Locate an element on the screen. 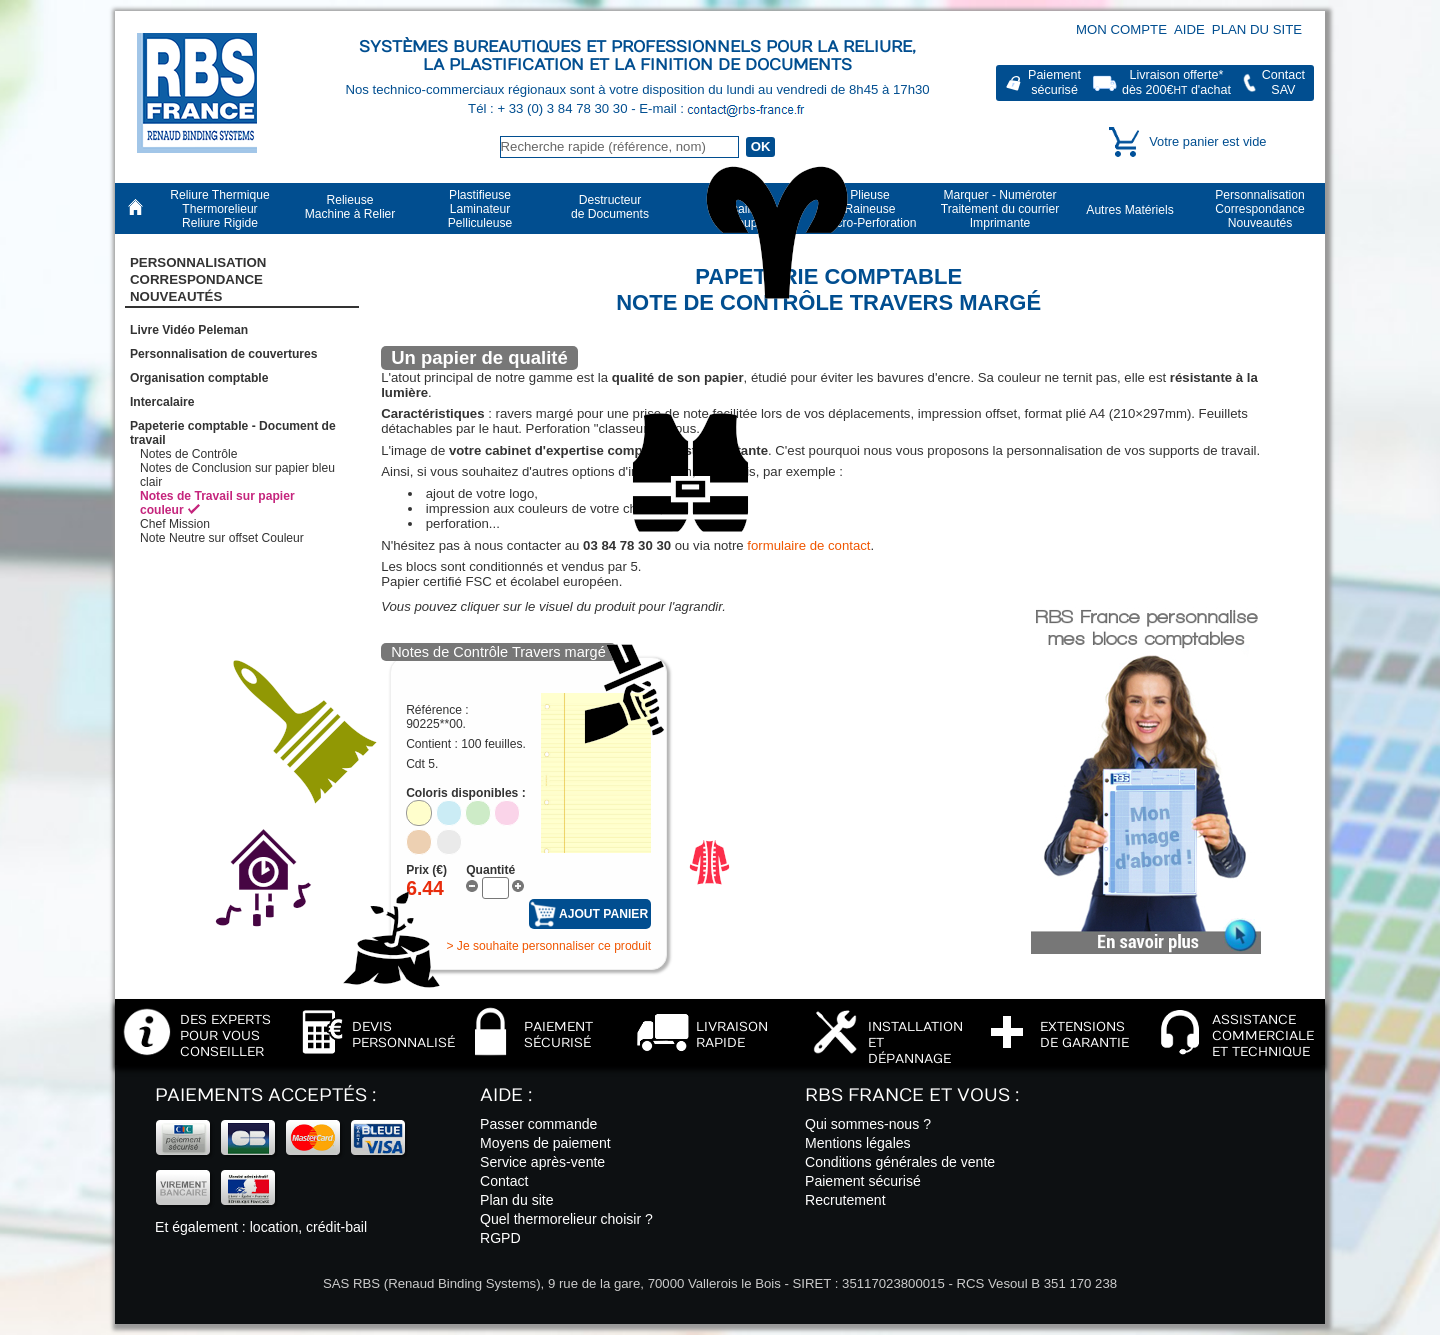 The width and height of the screenshot is (1440, 1335). access safety equipment or gear settings is located at coordinates (690, 472).